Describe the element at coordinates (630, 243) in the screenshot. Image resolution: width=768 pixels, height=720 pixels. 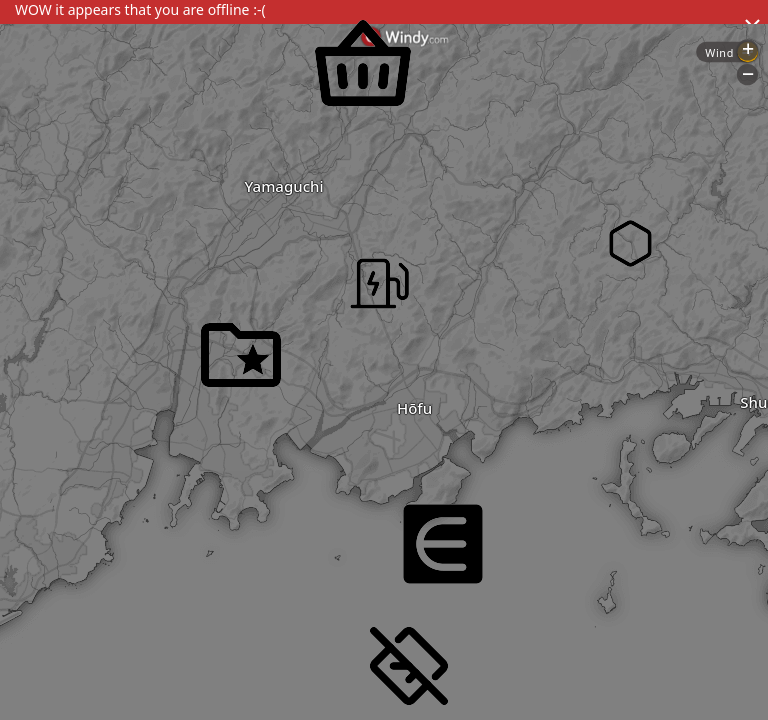
I see `indicates a hexagonal shape or geometric element` at that location.